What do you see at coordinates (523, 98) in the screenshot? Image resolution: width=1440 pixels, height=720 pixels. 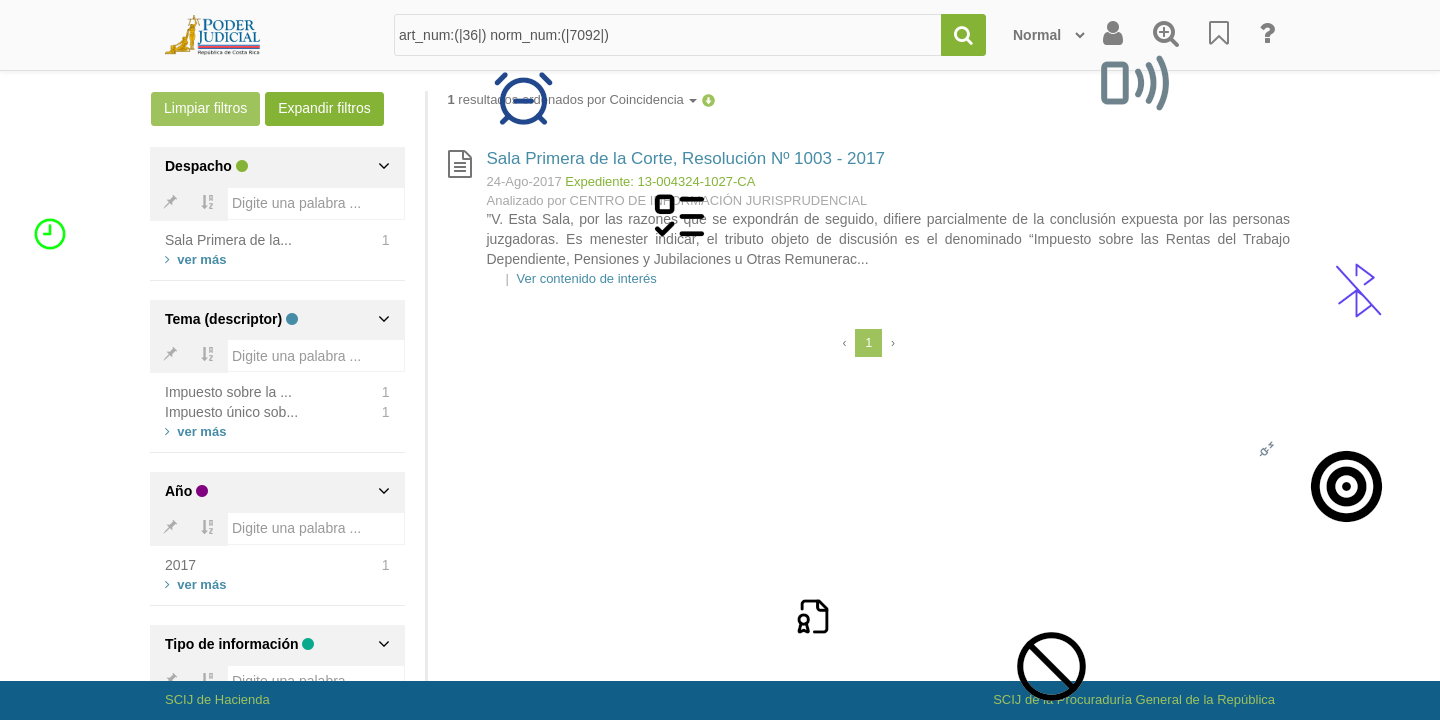 I see `remove or delete an alarm` at bounding box center [523, 98].